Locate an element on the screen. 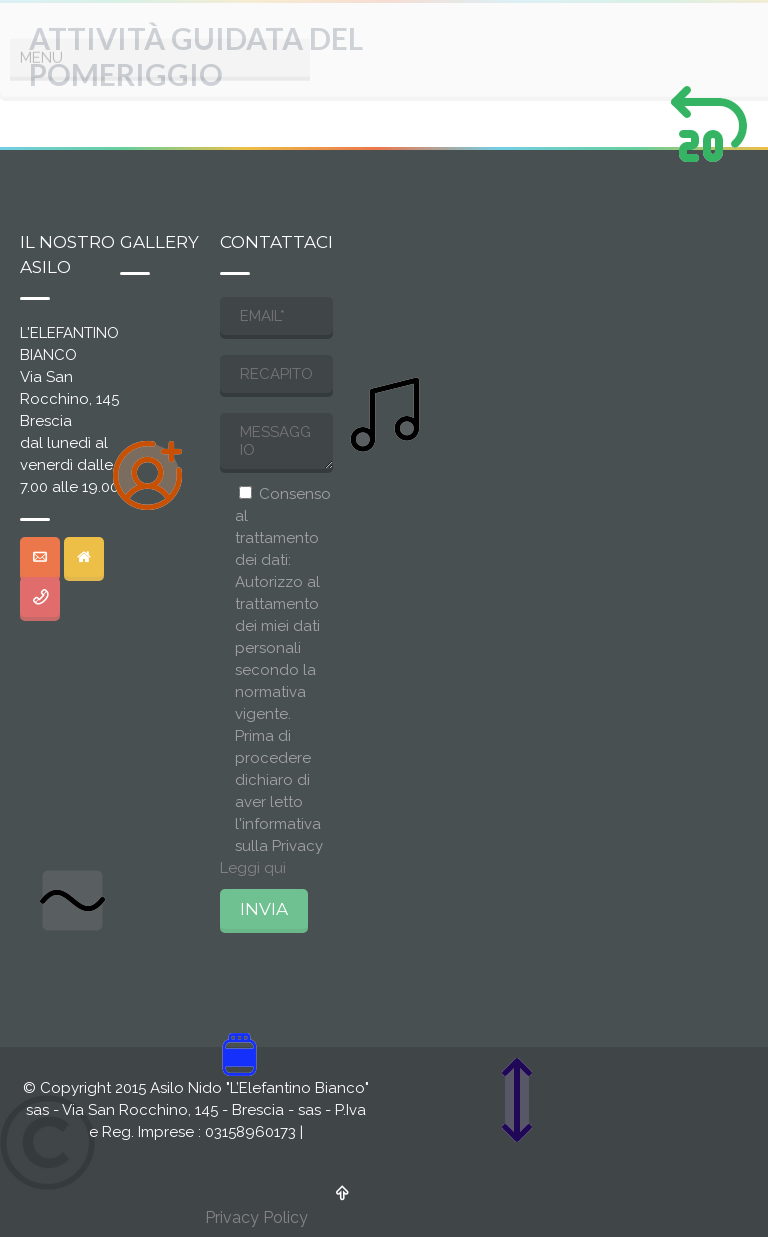 Image resolution: width=768 pixels, height=1237 pixels. adjust height or vertical size is located at coordinates (517, 1100).